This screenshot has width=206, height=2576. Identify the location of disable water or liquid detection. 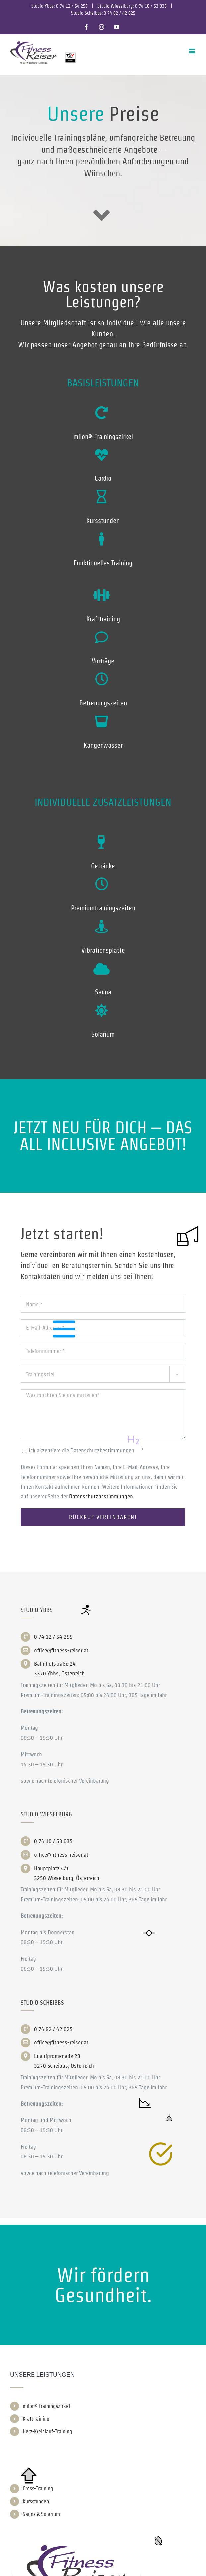
(158, 2541).